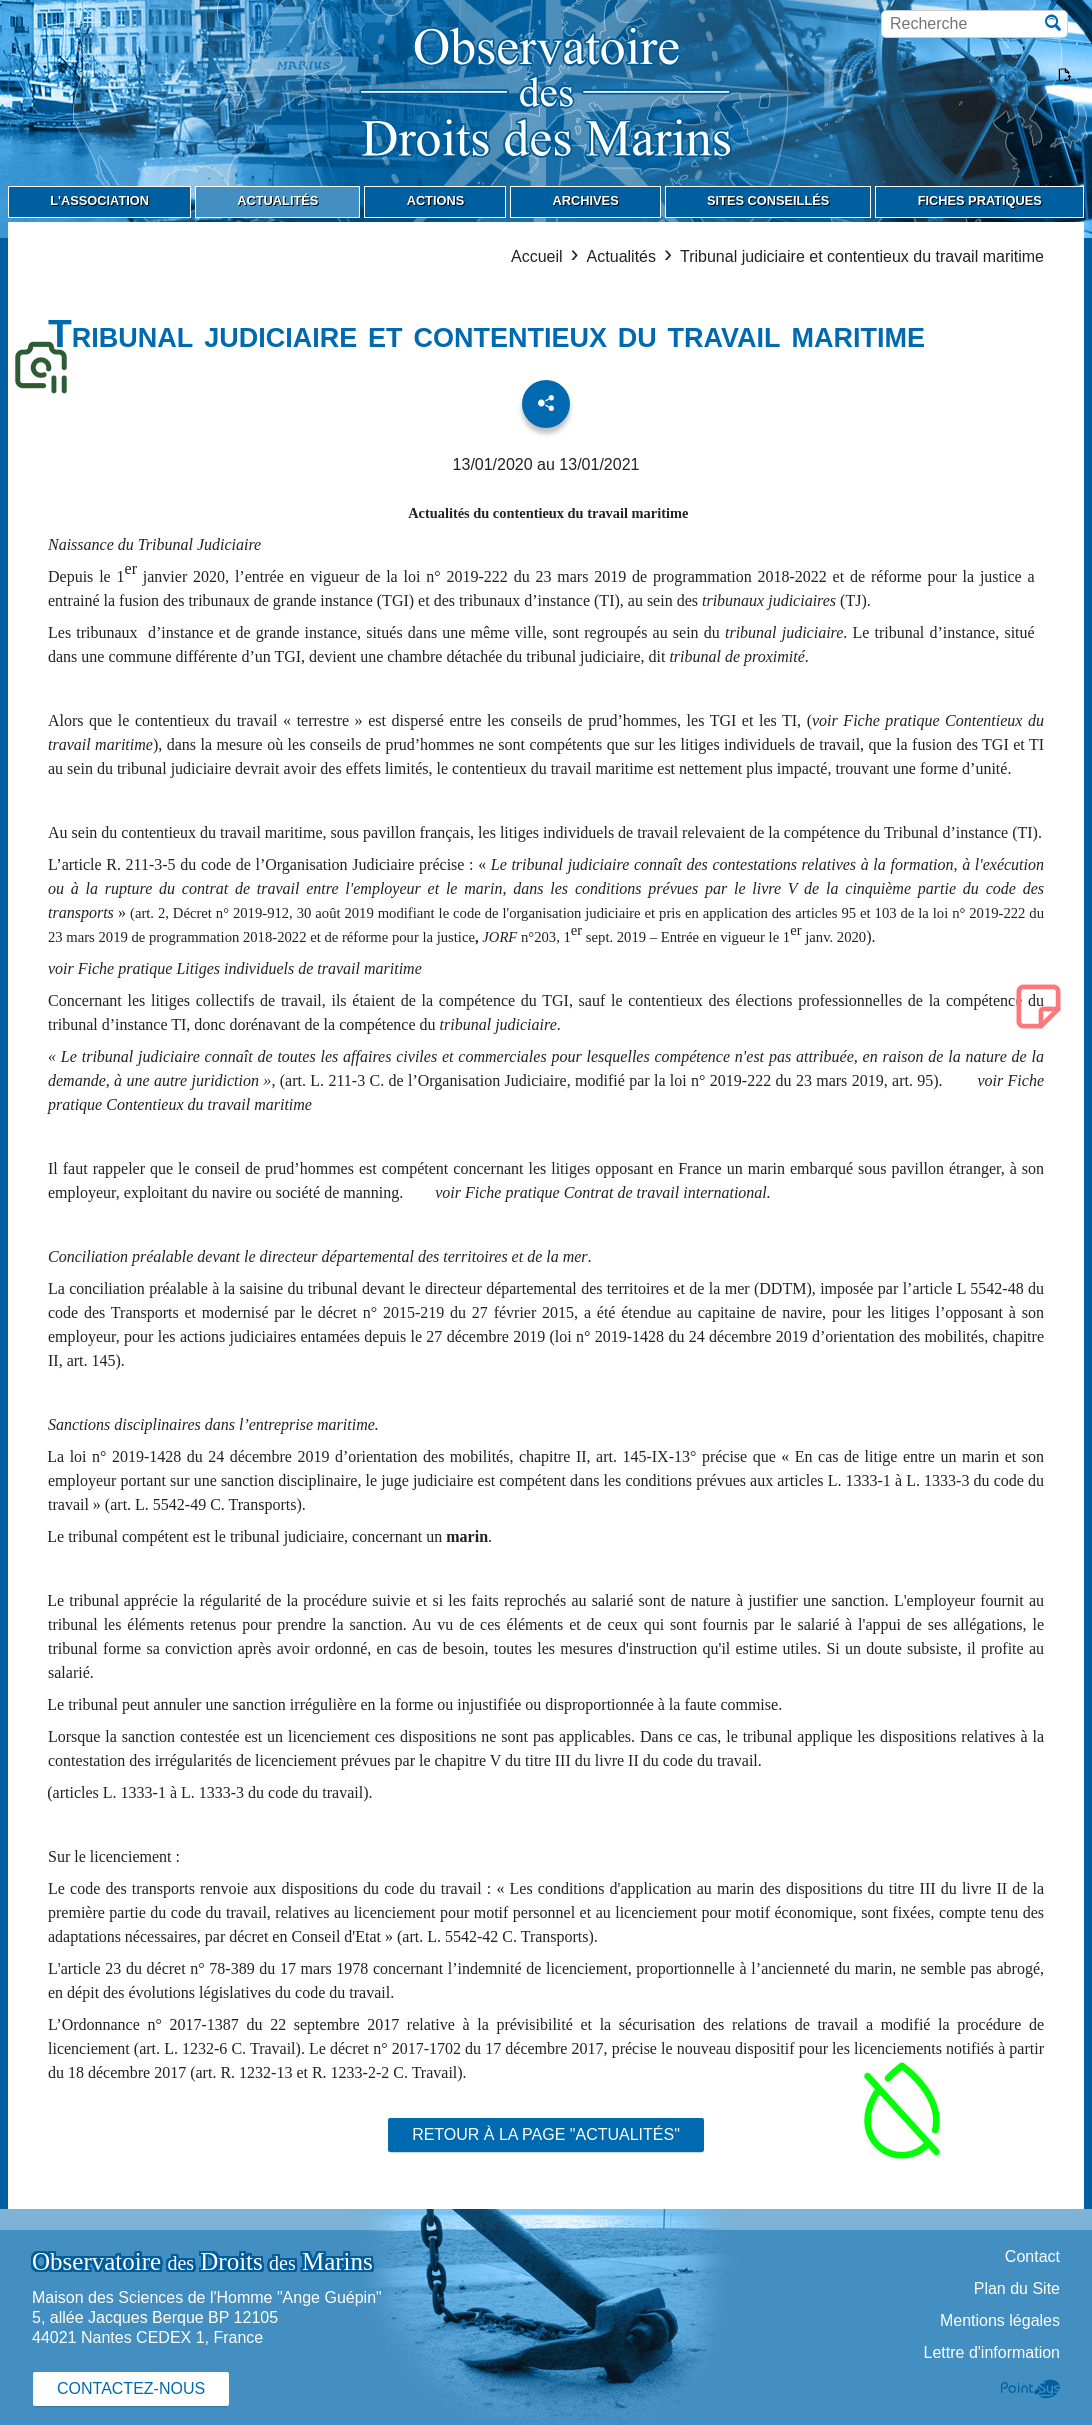  What do you see at coordinates (1038, 1006) in the screenshot?
I see `create a new note` at bounding box center [1038, 1006].